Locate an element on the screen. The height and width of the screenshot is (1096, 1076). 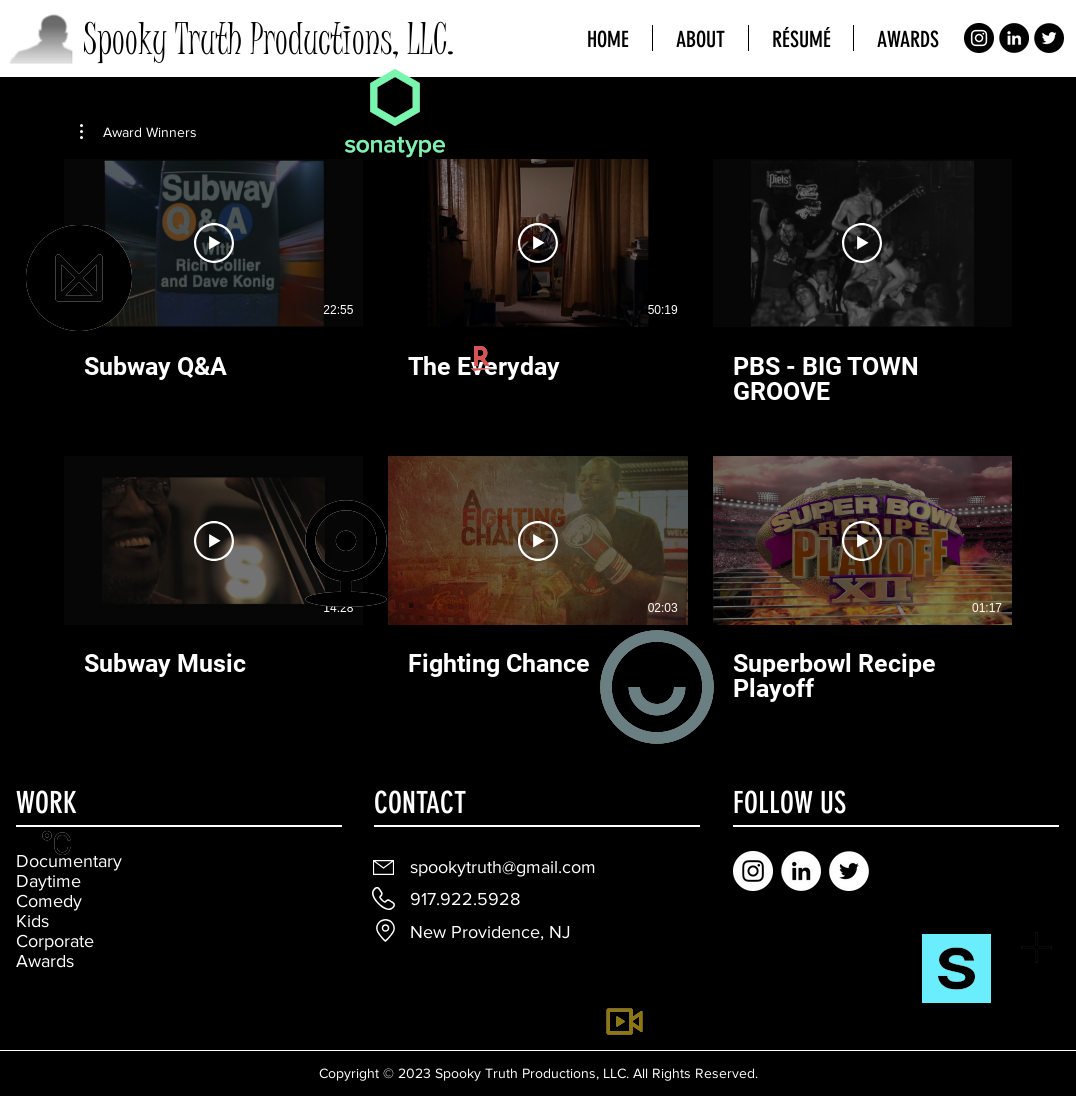
open the sahibinden app is located at coordinates (956, 968).